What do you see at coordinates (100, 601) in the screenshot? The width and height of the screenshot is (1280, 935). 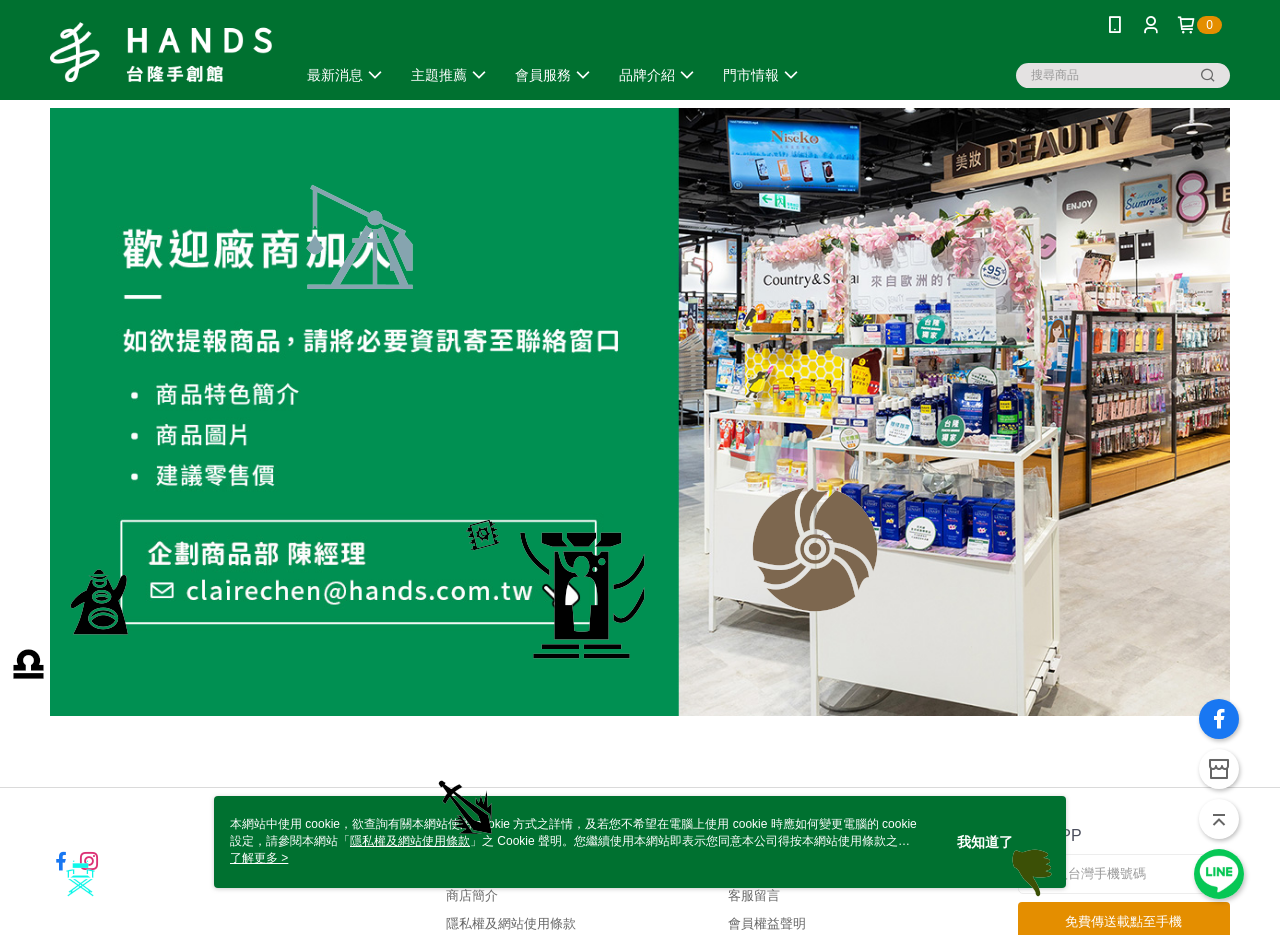 I see `icon representing a tentacle creature or monster in a game` at bounding box center [100, 601].